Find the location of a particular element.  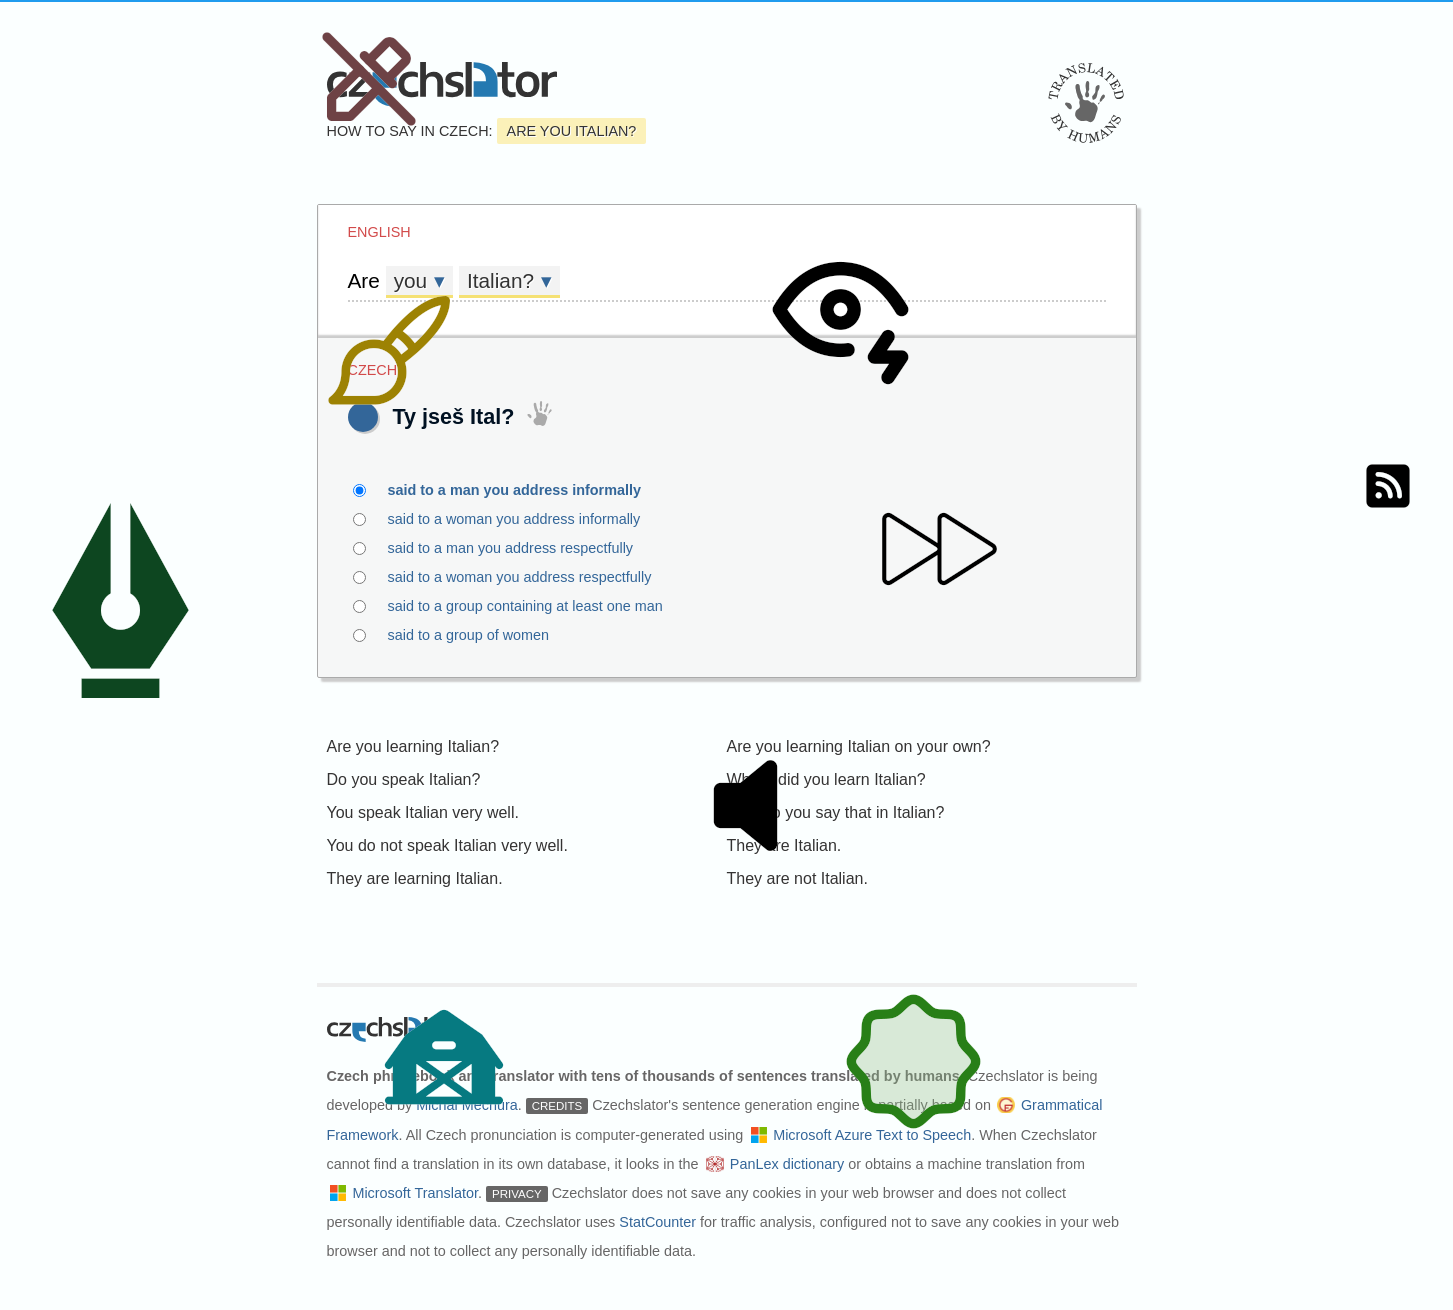

access farm or agricultural settings is located at coordinates (444, 1065).